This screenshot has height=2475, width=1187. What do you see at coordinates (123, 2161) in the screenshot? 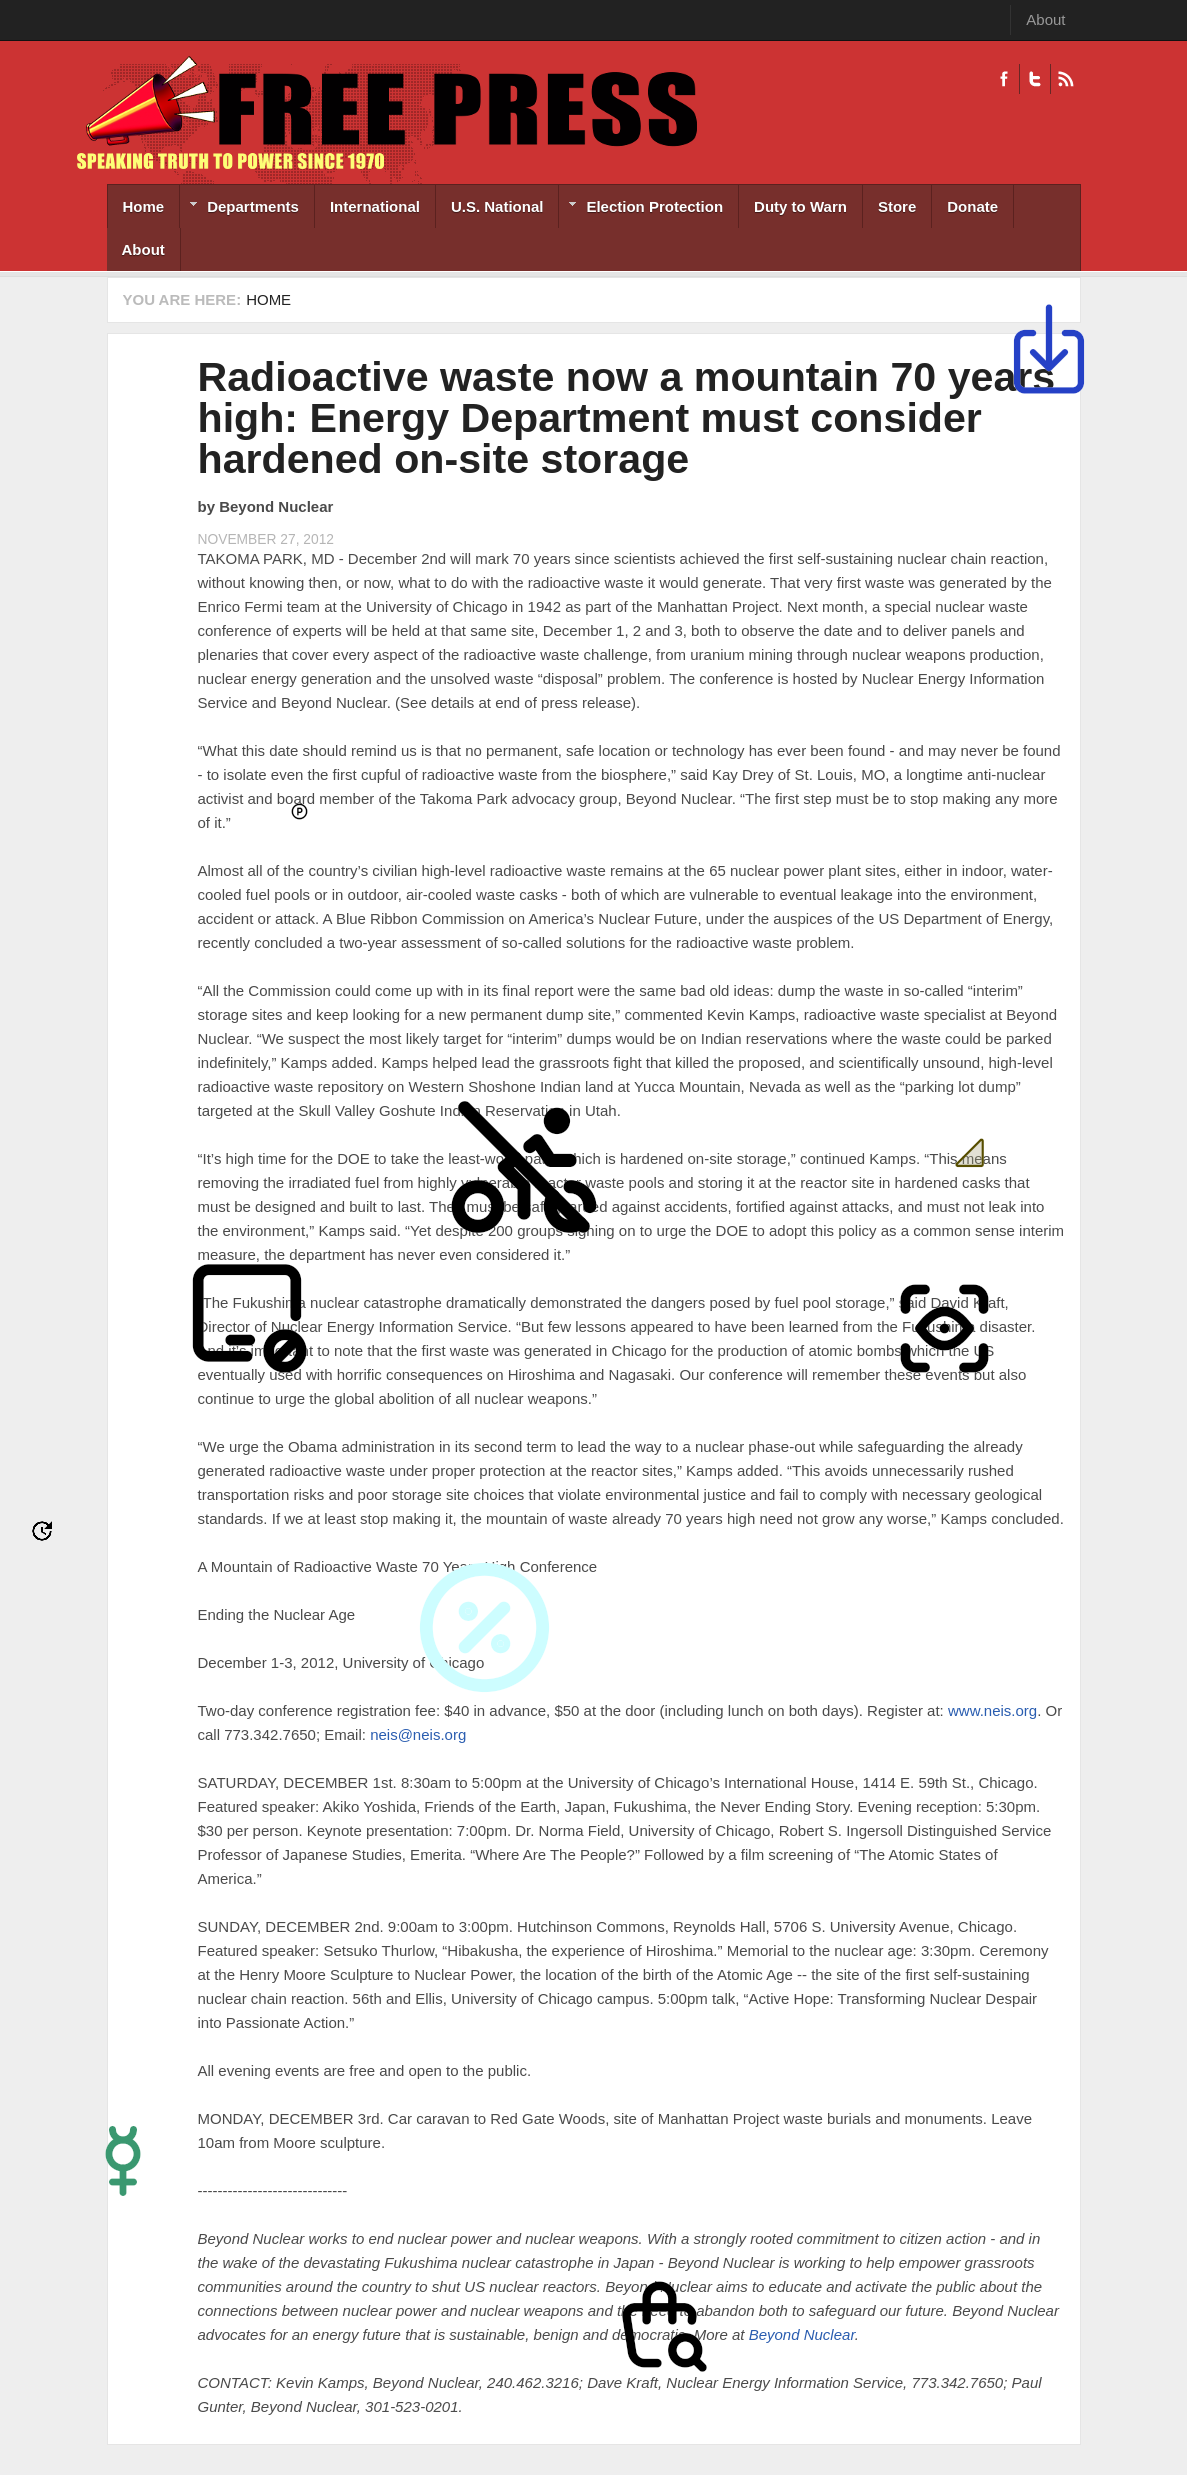
I see `select hermaphrodite/intersex gender identity` at bounding box center [123, 2161].